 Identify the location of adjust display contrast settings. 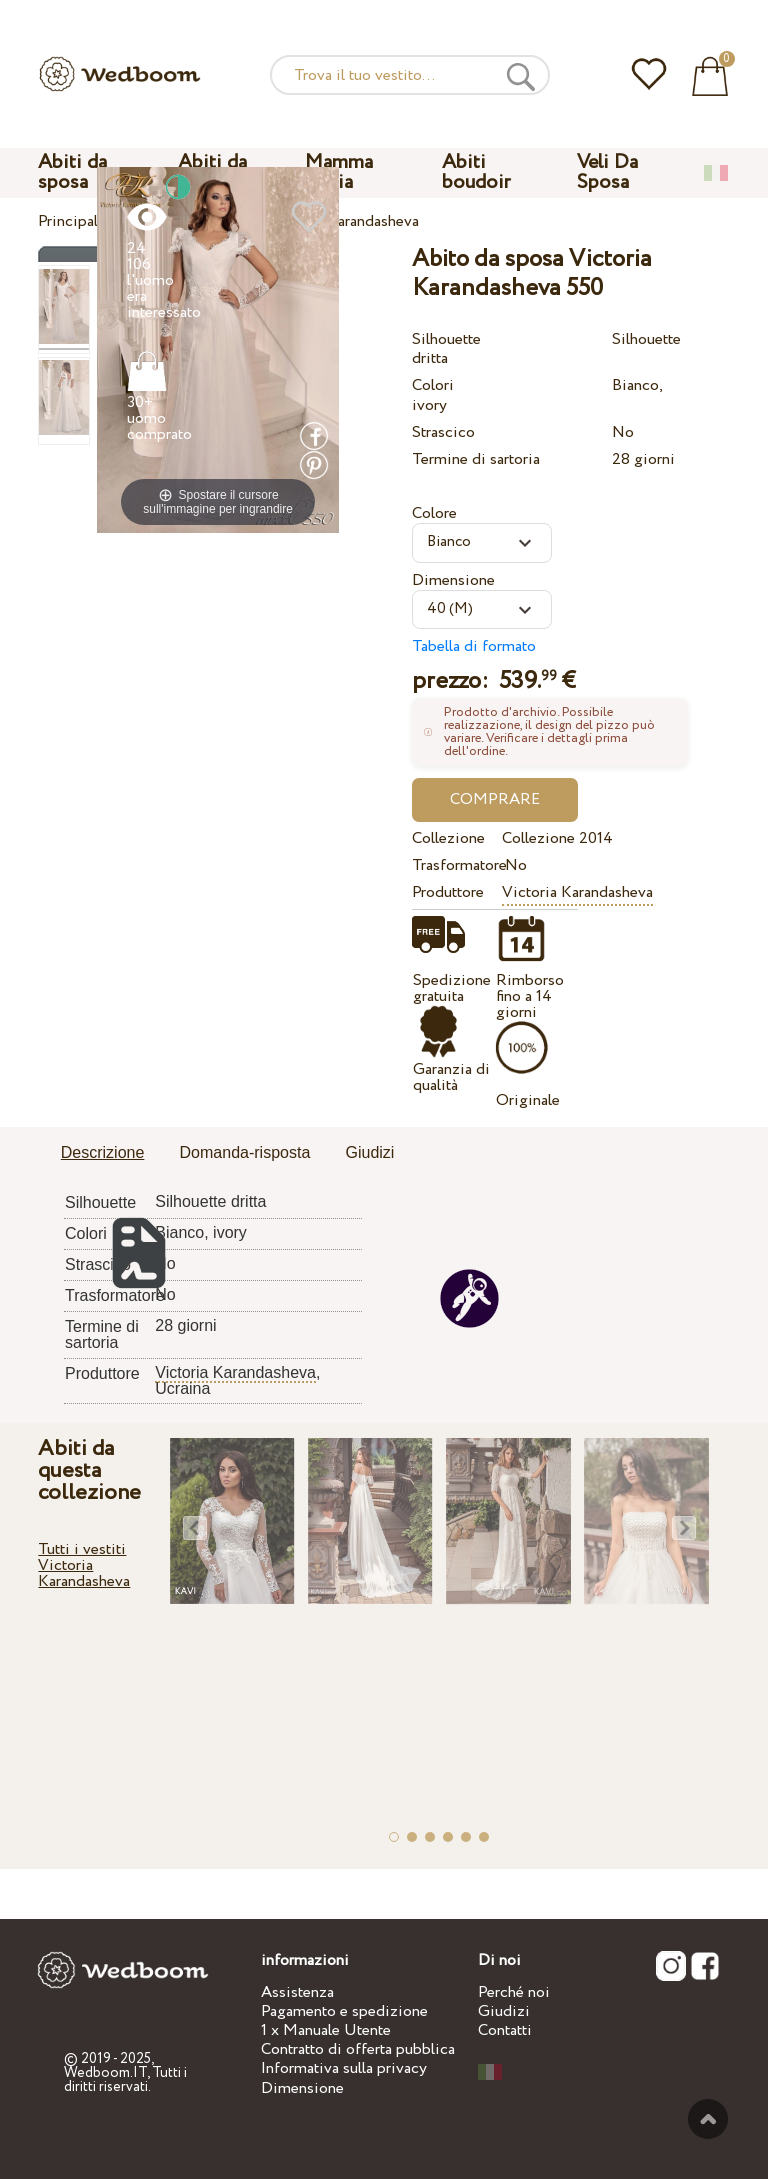
(178, 187).